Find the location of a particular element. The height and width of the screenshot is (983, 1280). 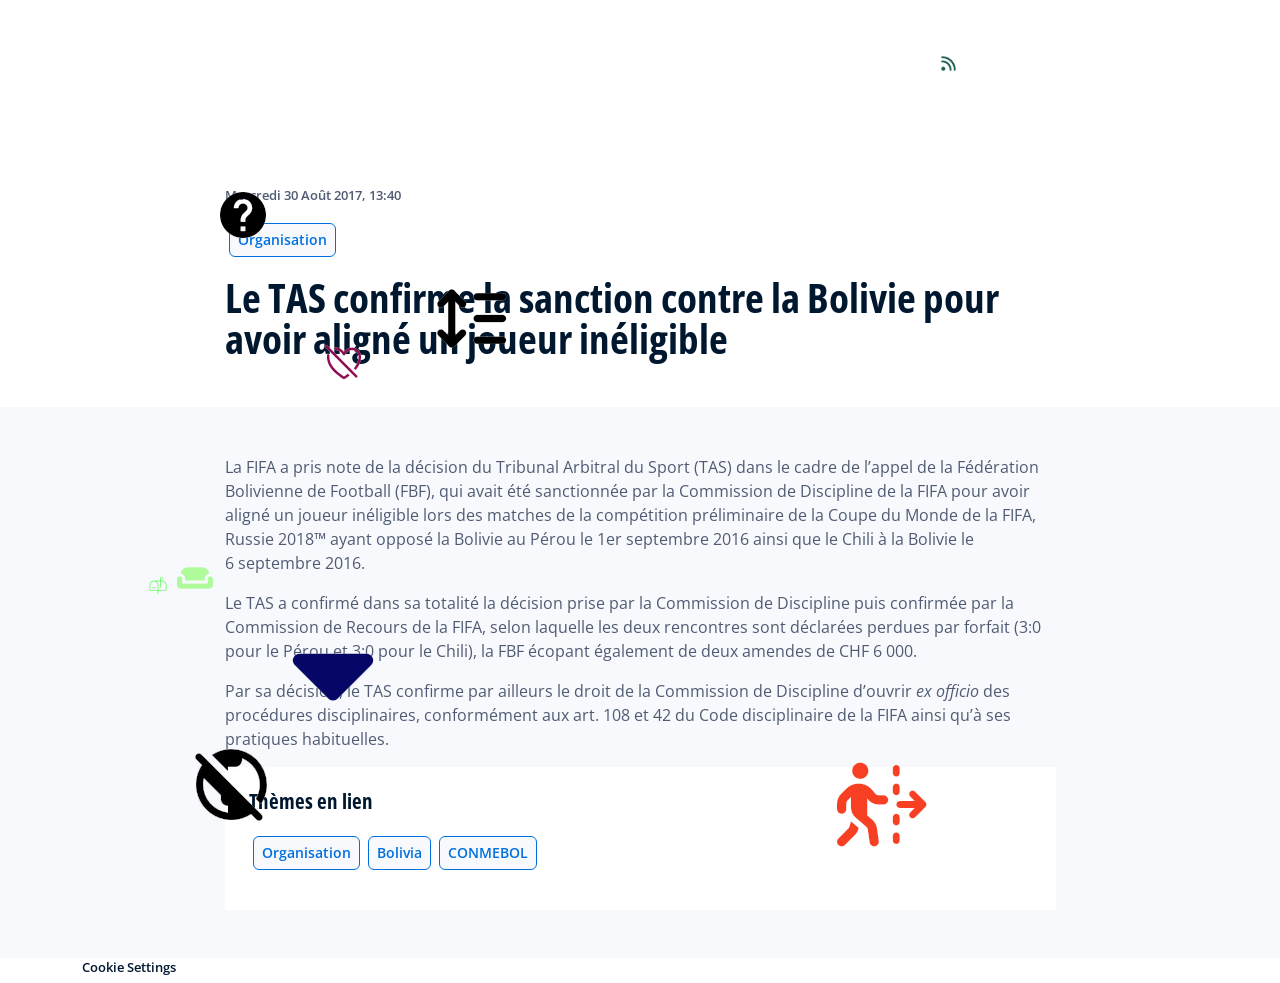

browse living room furniture is located at coordinates (195, 578).